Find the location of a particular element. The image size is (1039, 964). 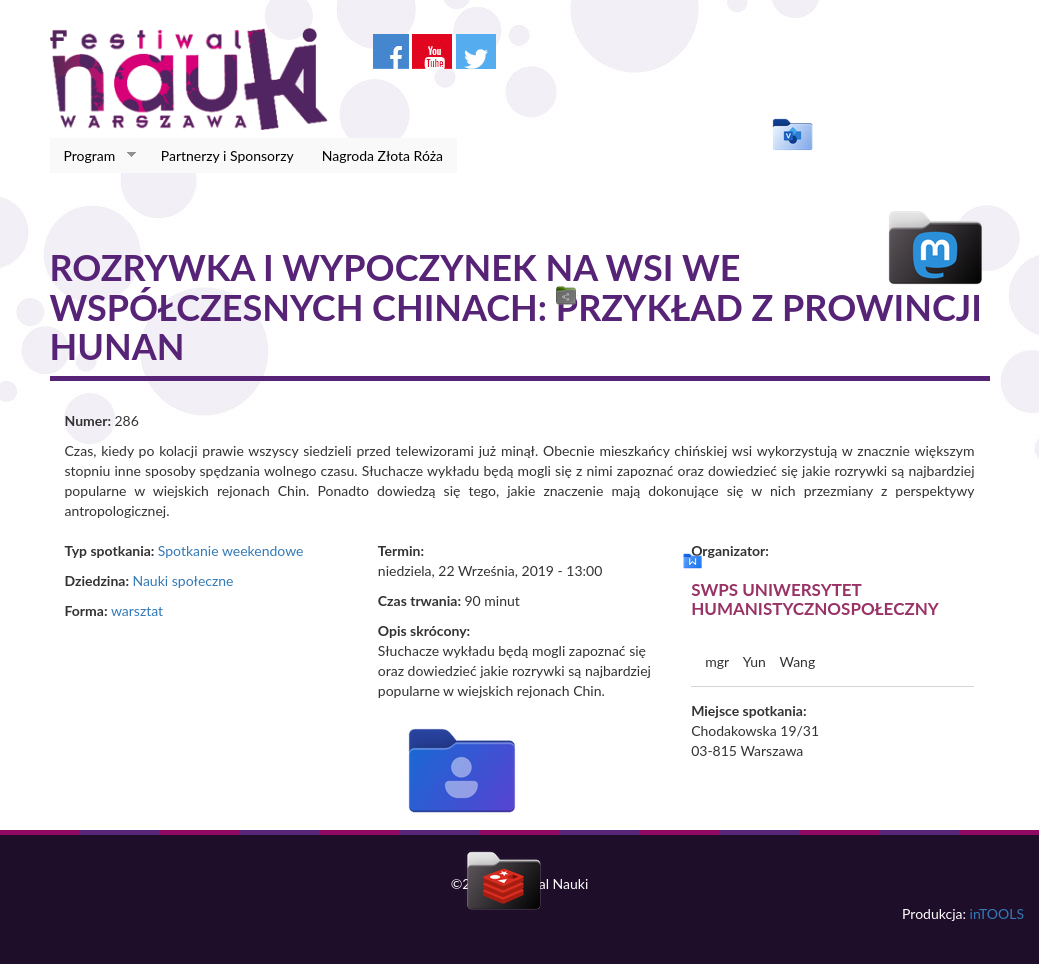

open folder containing microsoft visio files is located at coordinates (792, 135).